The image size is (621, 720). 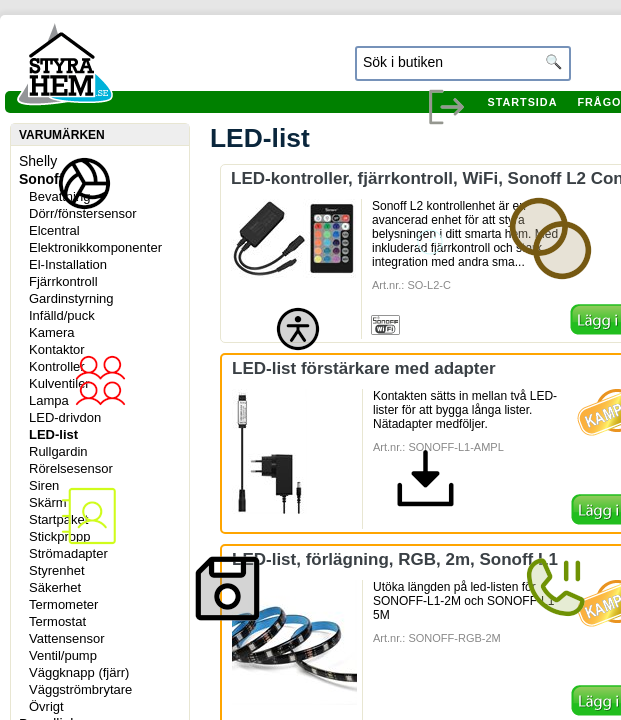 What do you see at coordinates (298, 329) in the screenshot?
I see `access user profile or account settings` at bounding box center [298, 329].